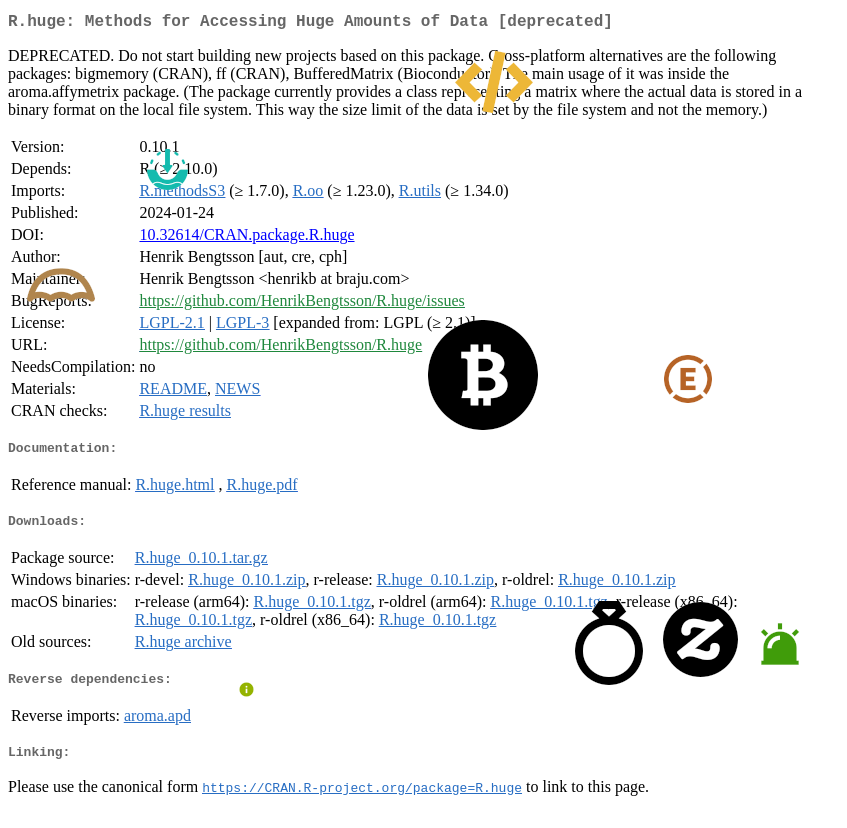  Describe the element at coordinates (494, 82) in the screenshot. I see `devbox logo - a development environment tool` at that location.